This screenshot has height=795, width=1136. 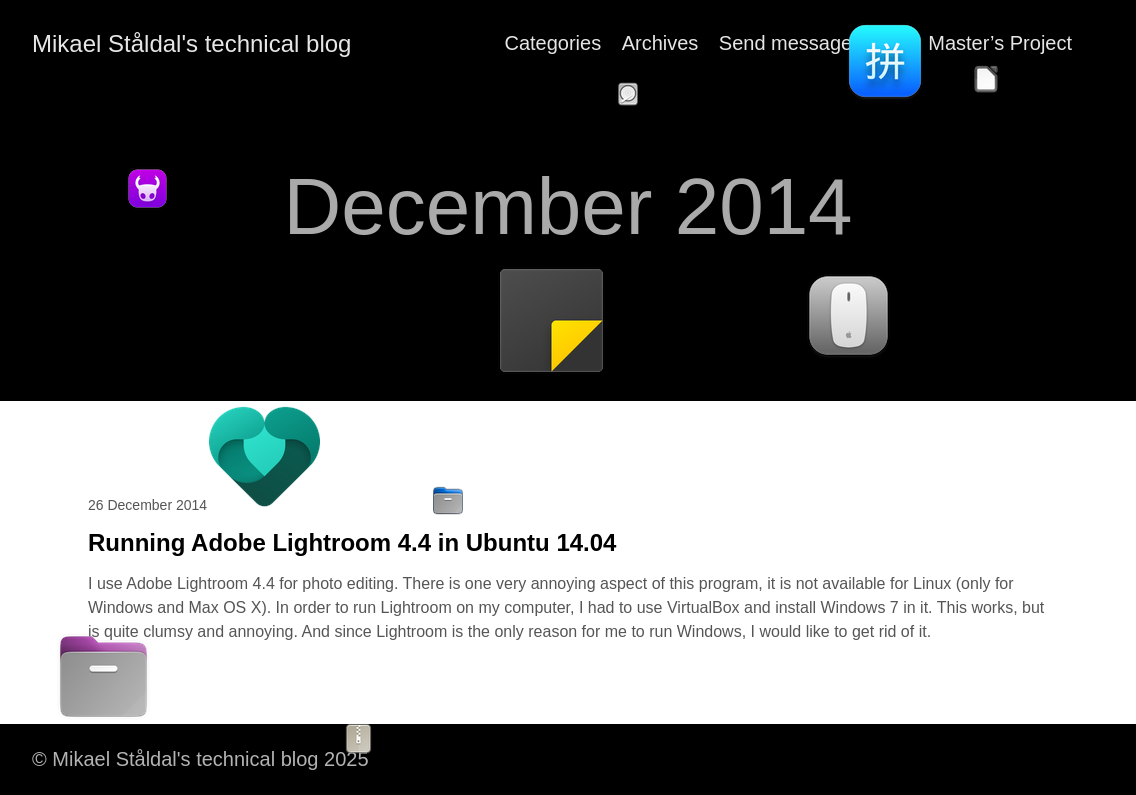 What do you see at coordinates (885, 61) in the screenshot?
I see `open ibus pinyin chinese input method` at bounding box center [885, 61].